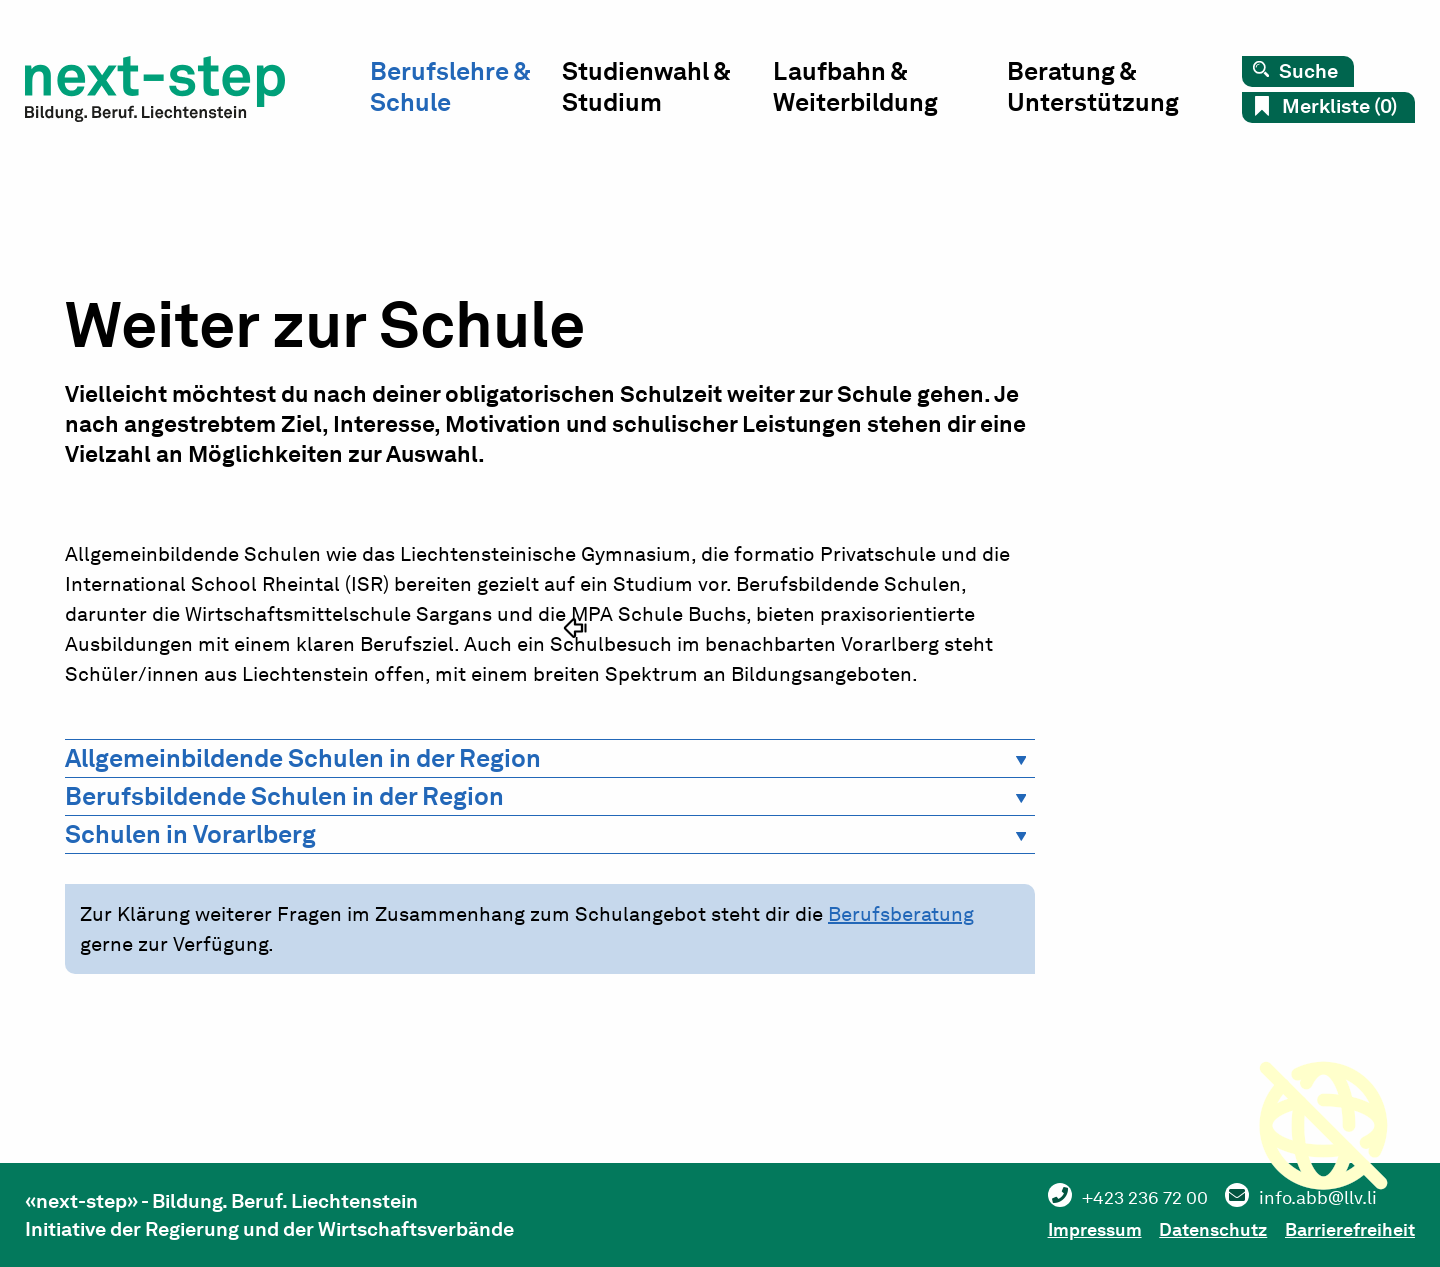  What do you see at coordinates (575, 628) in the screenshot?
I see `go back to the previous screen` at bounding box center [575, 628].